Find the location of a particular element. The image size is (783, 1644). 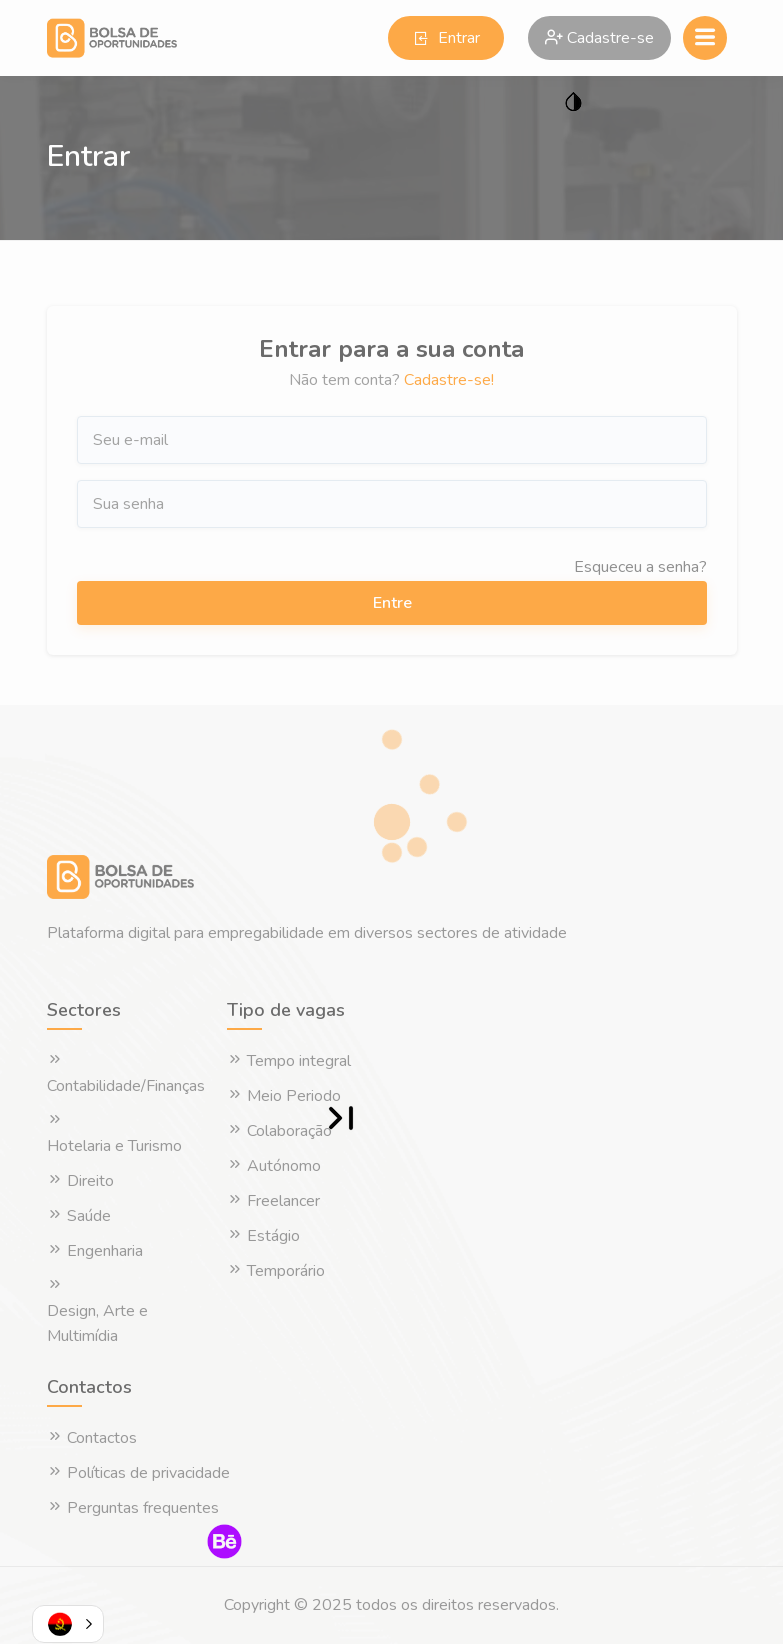

visit Behance profile or portfolio is located at coordinates (224, 1541).